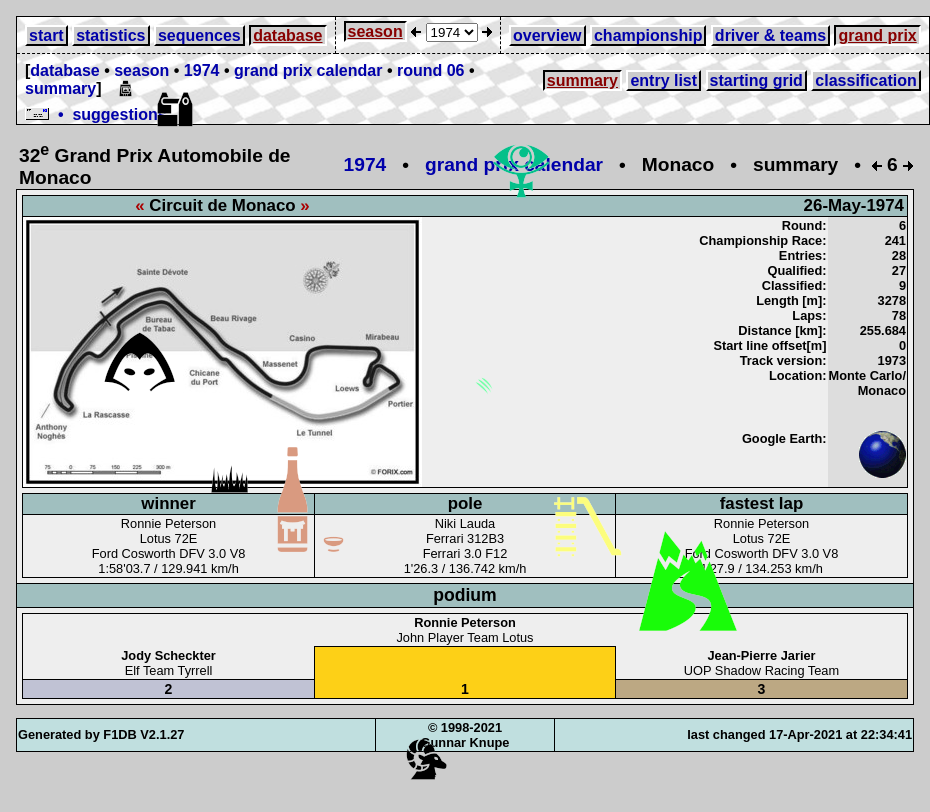 Image resolution: width=930 pixels, height=812 pixels. Describe the element at coordinates (426, 759) in the screenshot. I see `view ram or aries zodiac sign` at that location.